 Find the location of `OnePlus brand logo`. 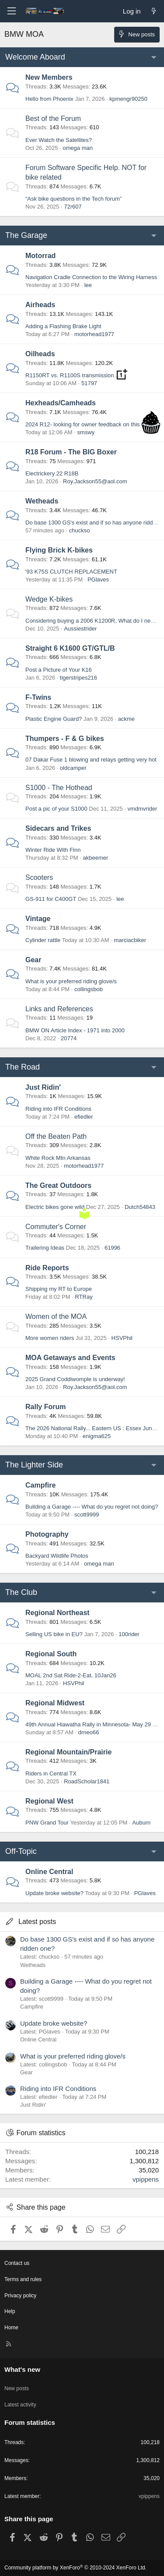

OnePlus brand logo is located at coordinates (122, 374).